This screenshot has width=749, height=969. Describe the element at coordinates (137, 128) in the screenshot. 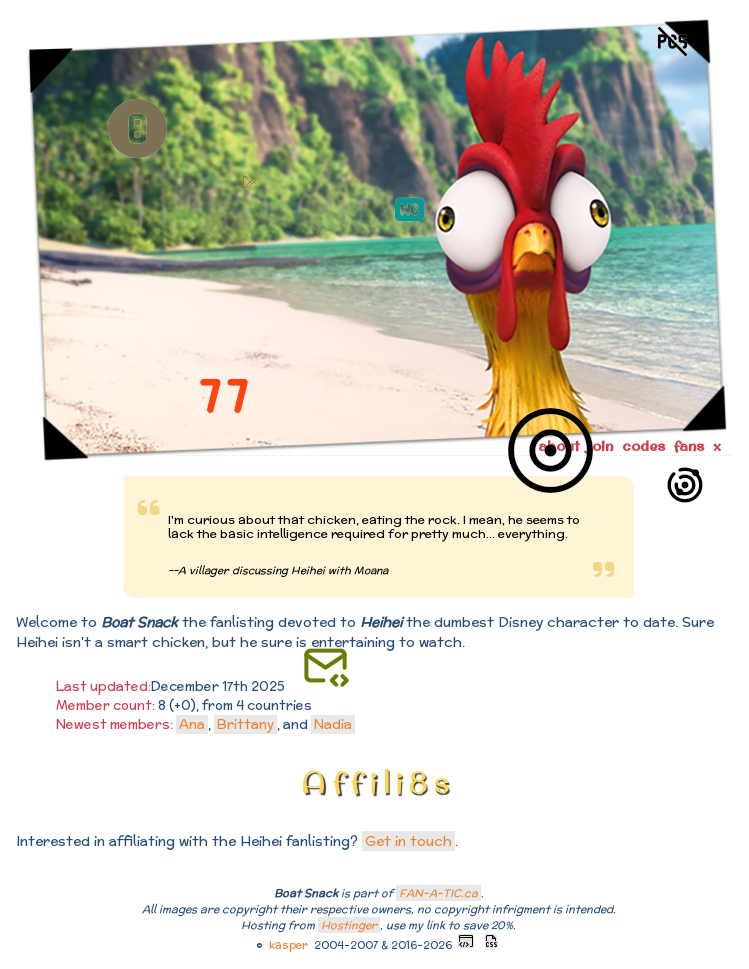

I see `indicates step 8 in a multi-step process` at that location.